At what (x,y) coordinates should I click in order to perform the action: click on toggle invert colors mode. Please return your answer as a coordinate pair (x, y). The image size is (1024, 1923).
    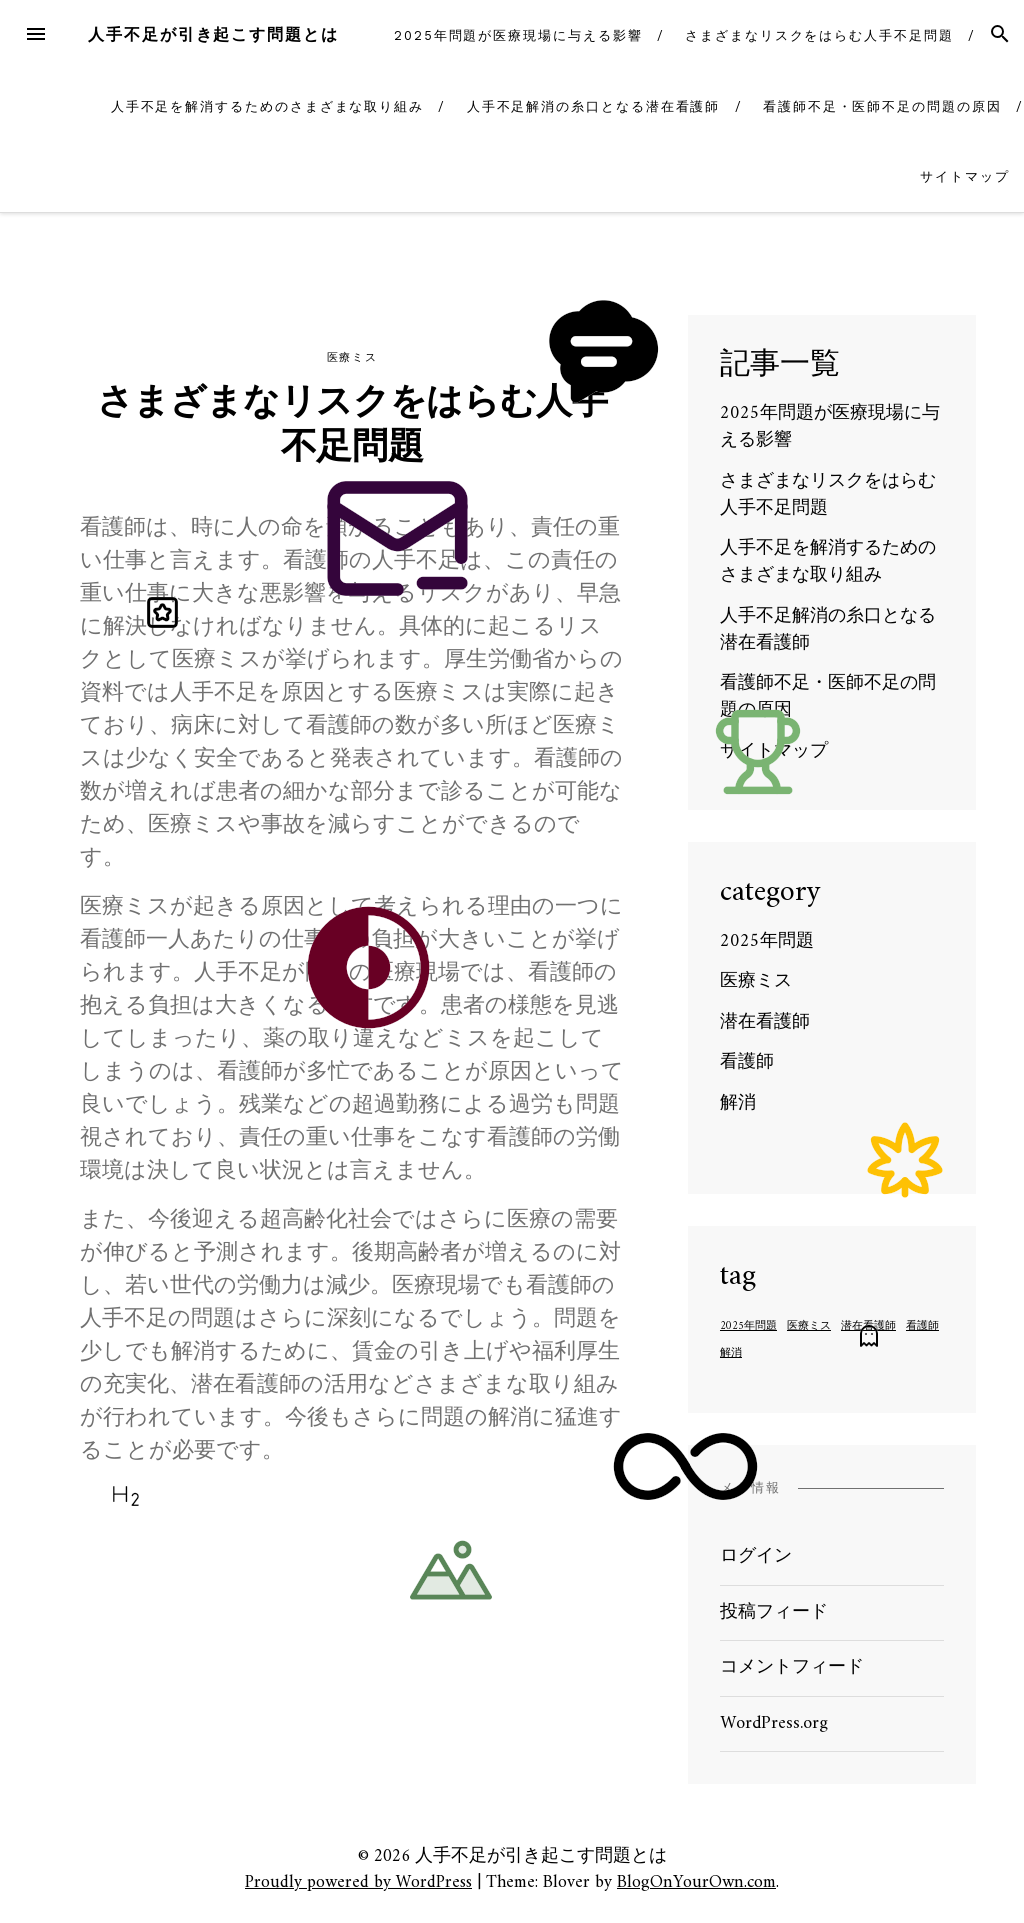
    Looking at the image, I should click on (368, 967).